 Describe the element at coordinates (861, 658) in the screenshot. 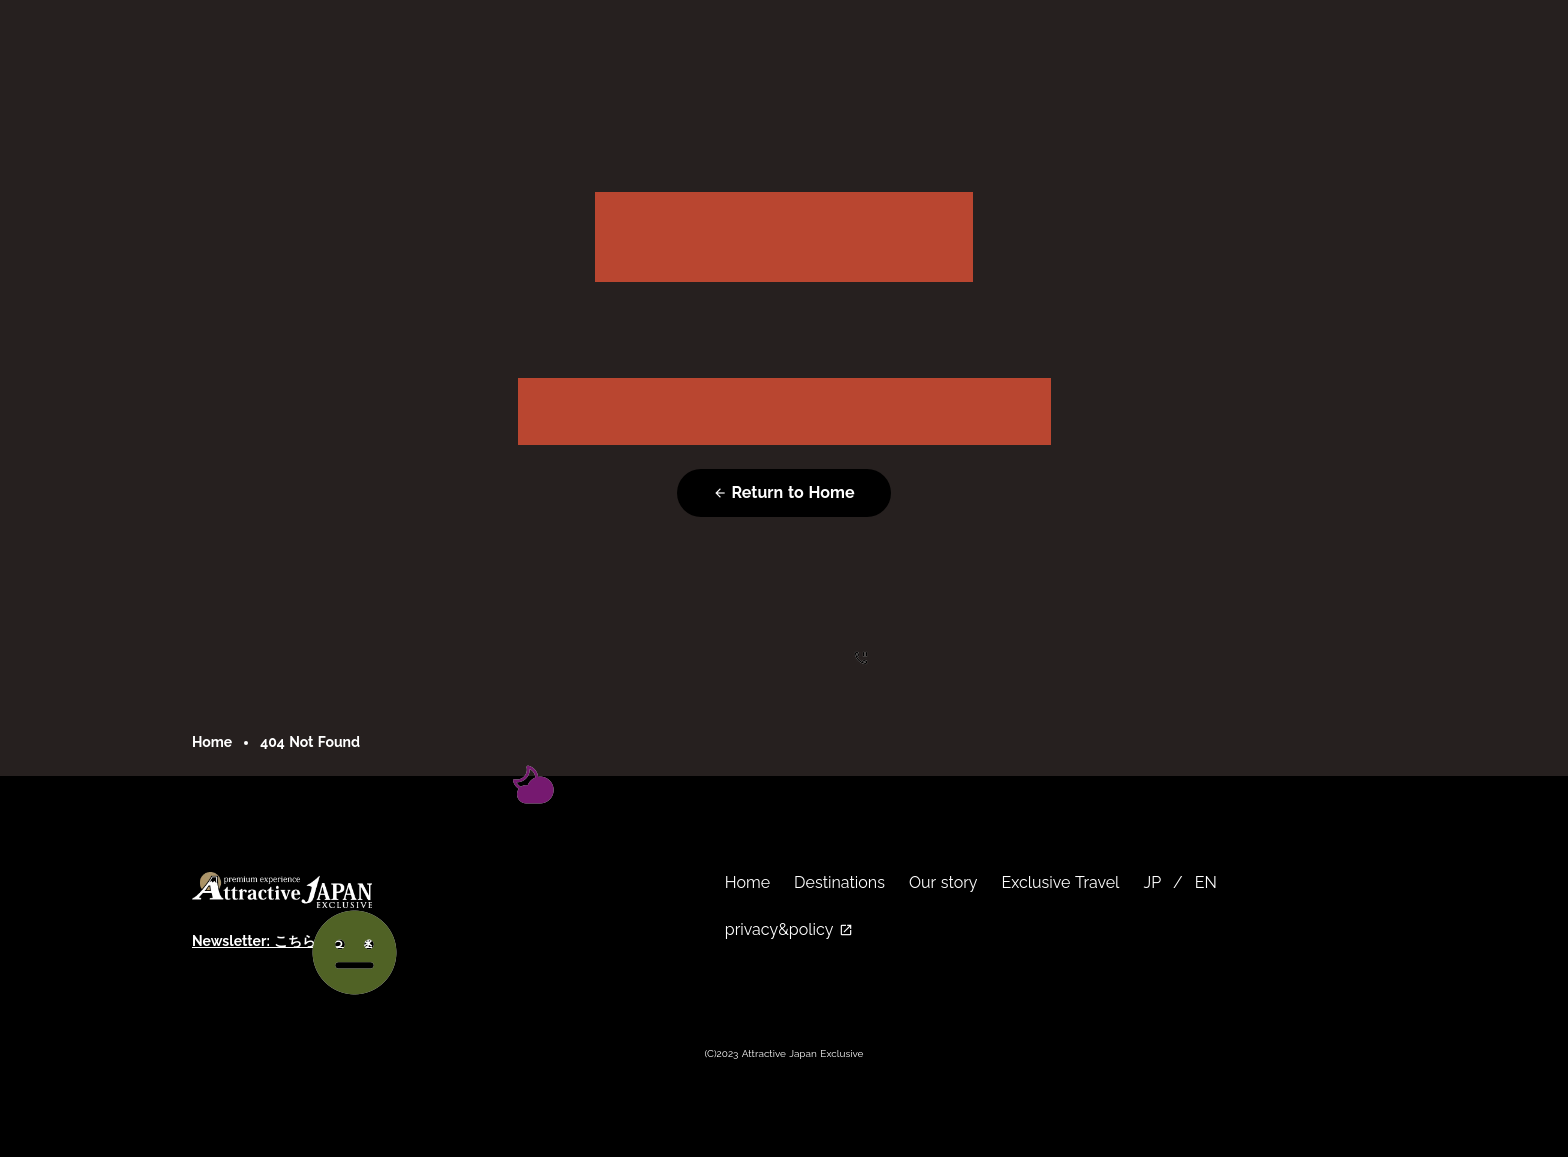

I see `call on hold` at that location.